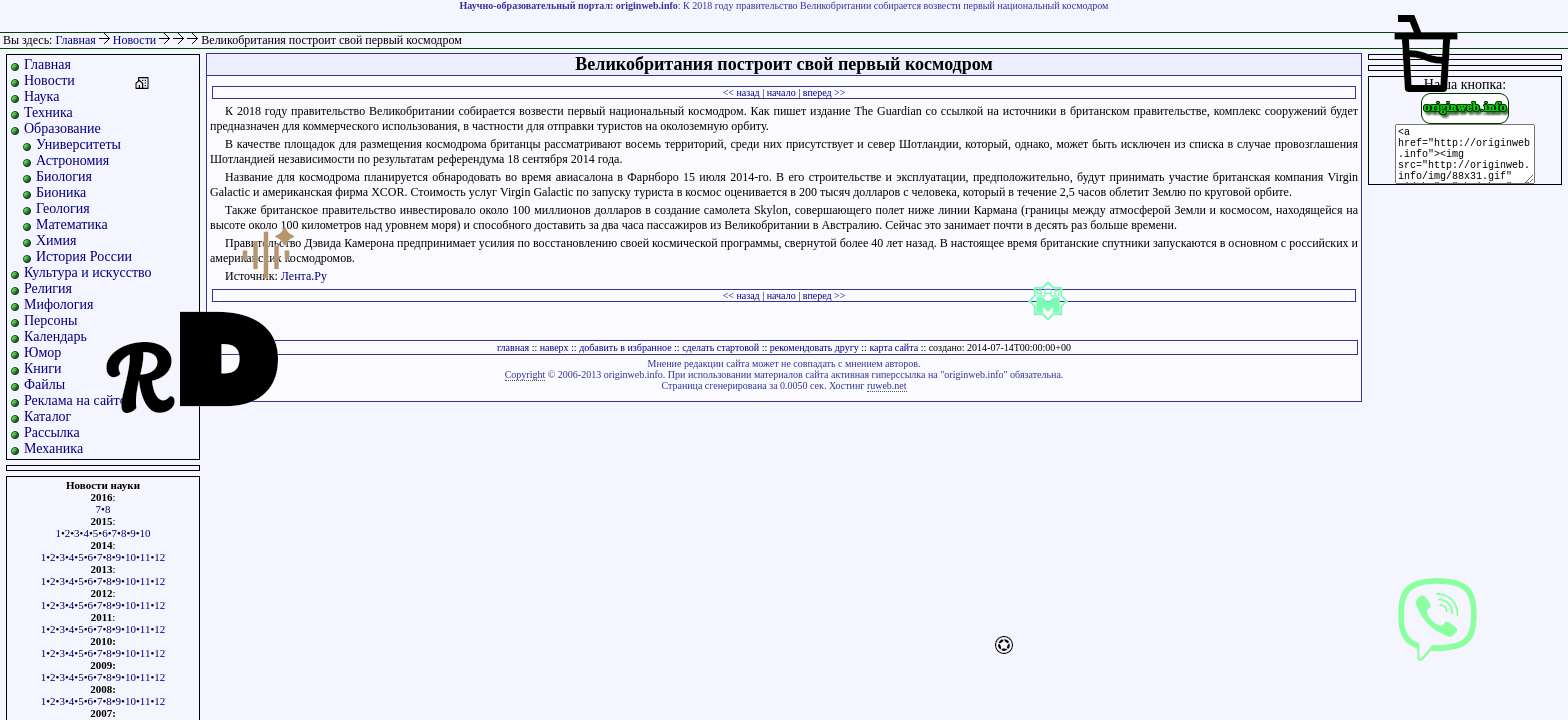  I want to click on DMM.com logo, so click(229, 359).